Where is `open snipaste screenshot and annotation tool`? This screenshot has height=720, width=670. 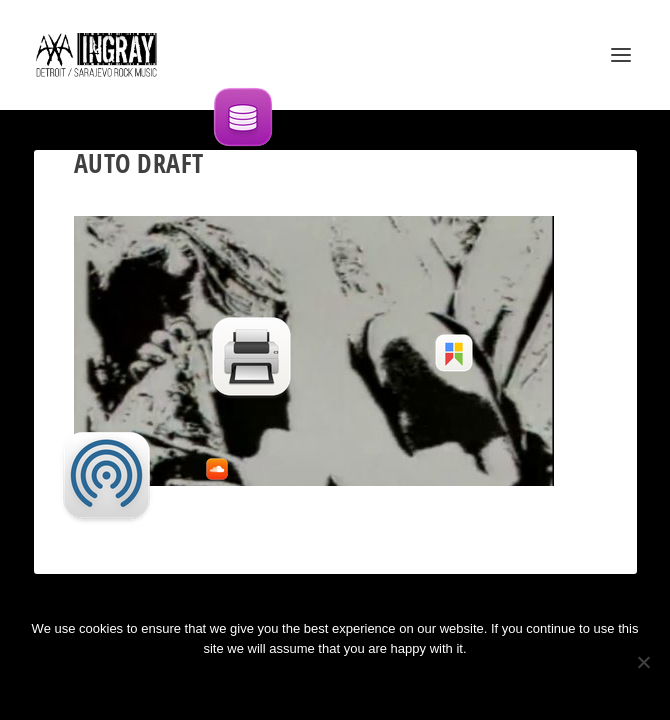
open snipaste screenshot and annotation tool is located at coordinates (454, 353).